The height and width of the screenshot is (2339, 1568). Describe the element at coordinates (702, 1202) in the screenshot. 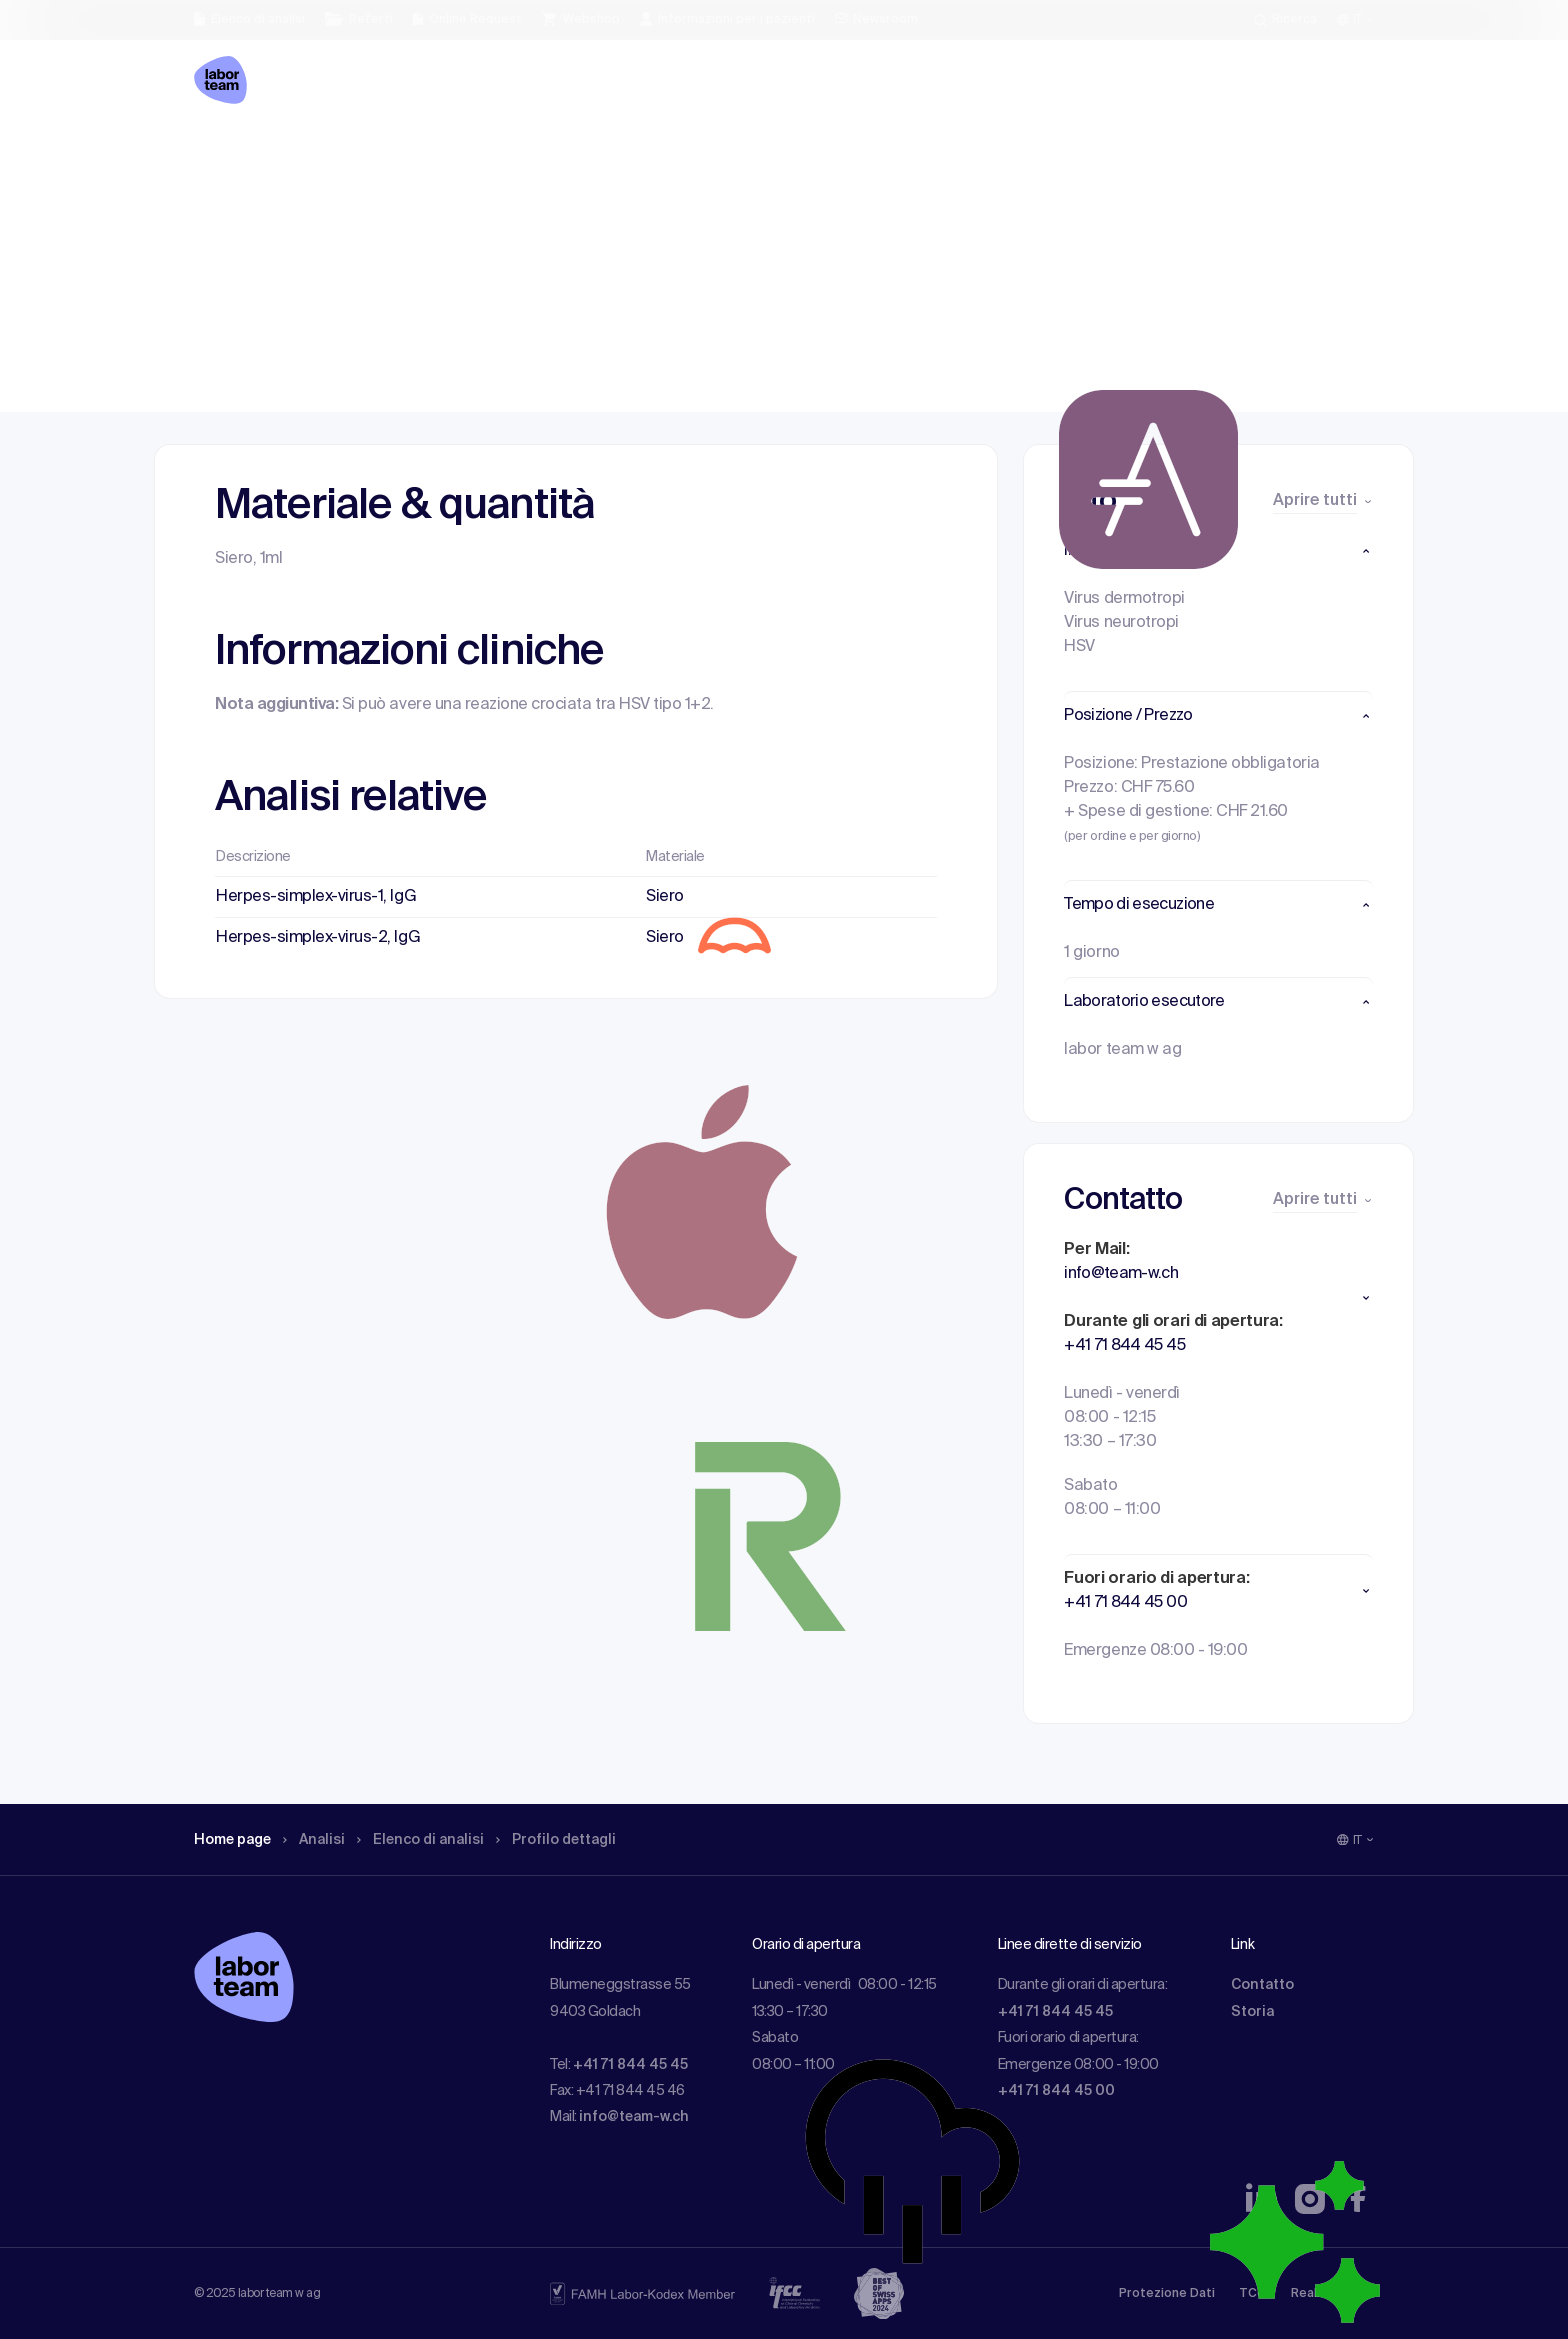

I see `apple brand or product indicator` at that location.